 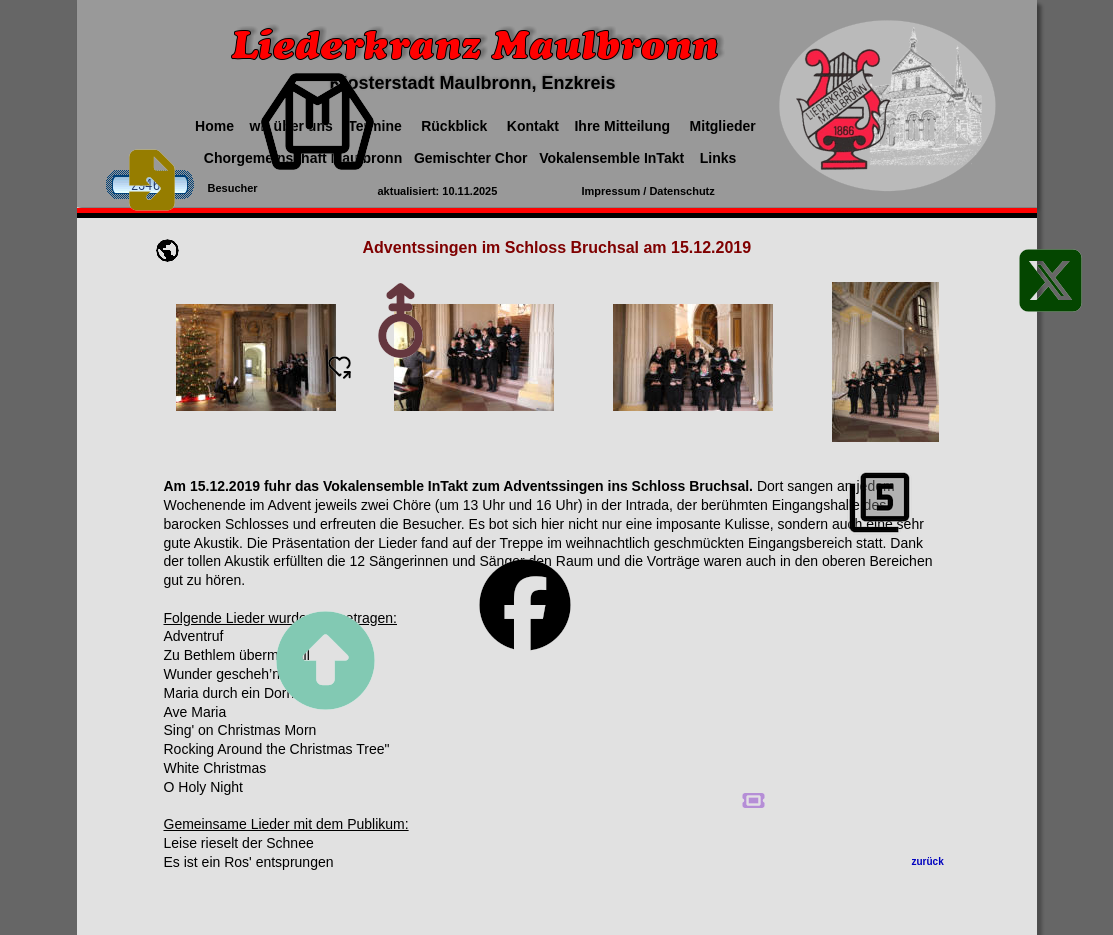 I want to click on open X (formerly Twitter) app, so click(x=1050, y=280).